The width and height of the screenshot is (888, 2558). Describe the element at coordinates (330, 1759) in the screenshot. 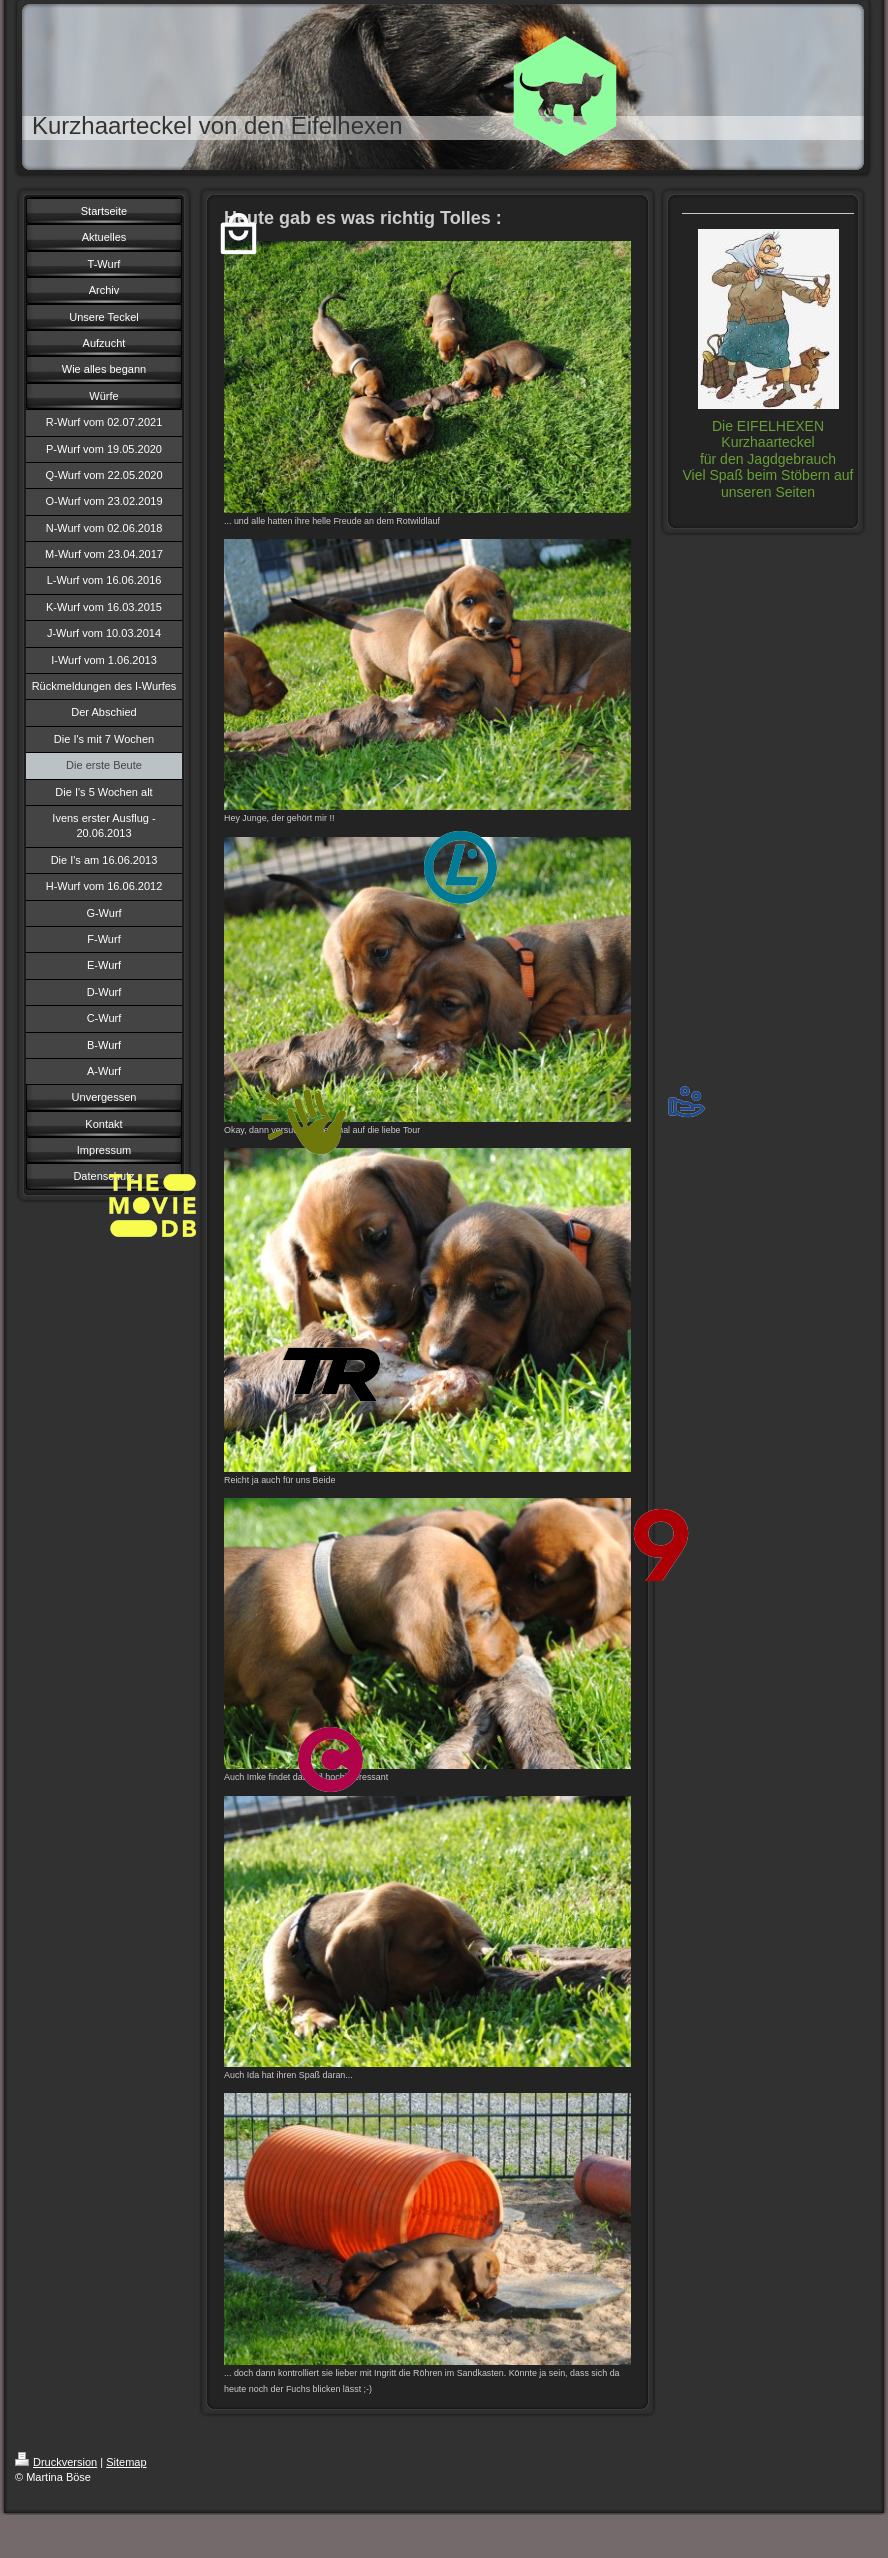

I see `open the Coursera app` at that location.